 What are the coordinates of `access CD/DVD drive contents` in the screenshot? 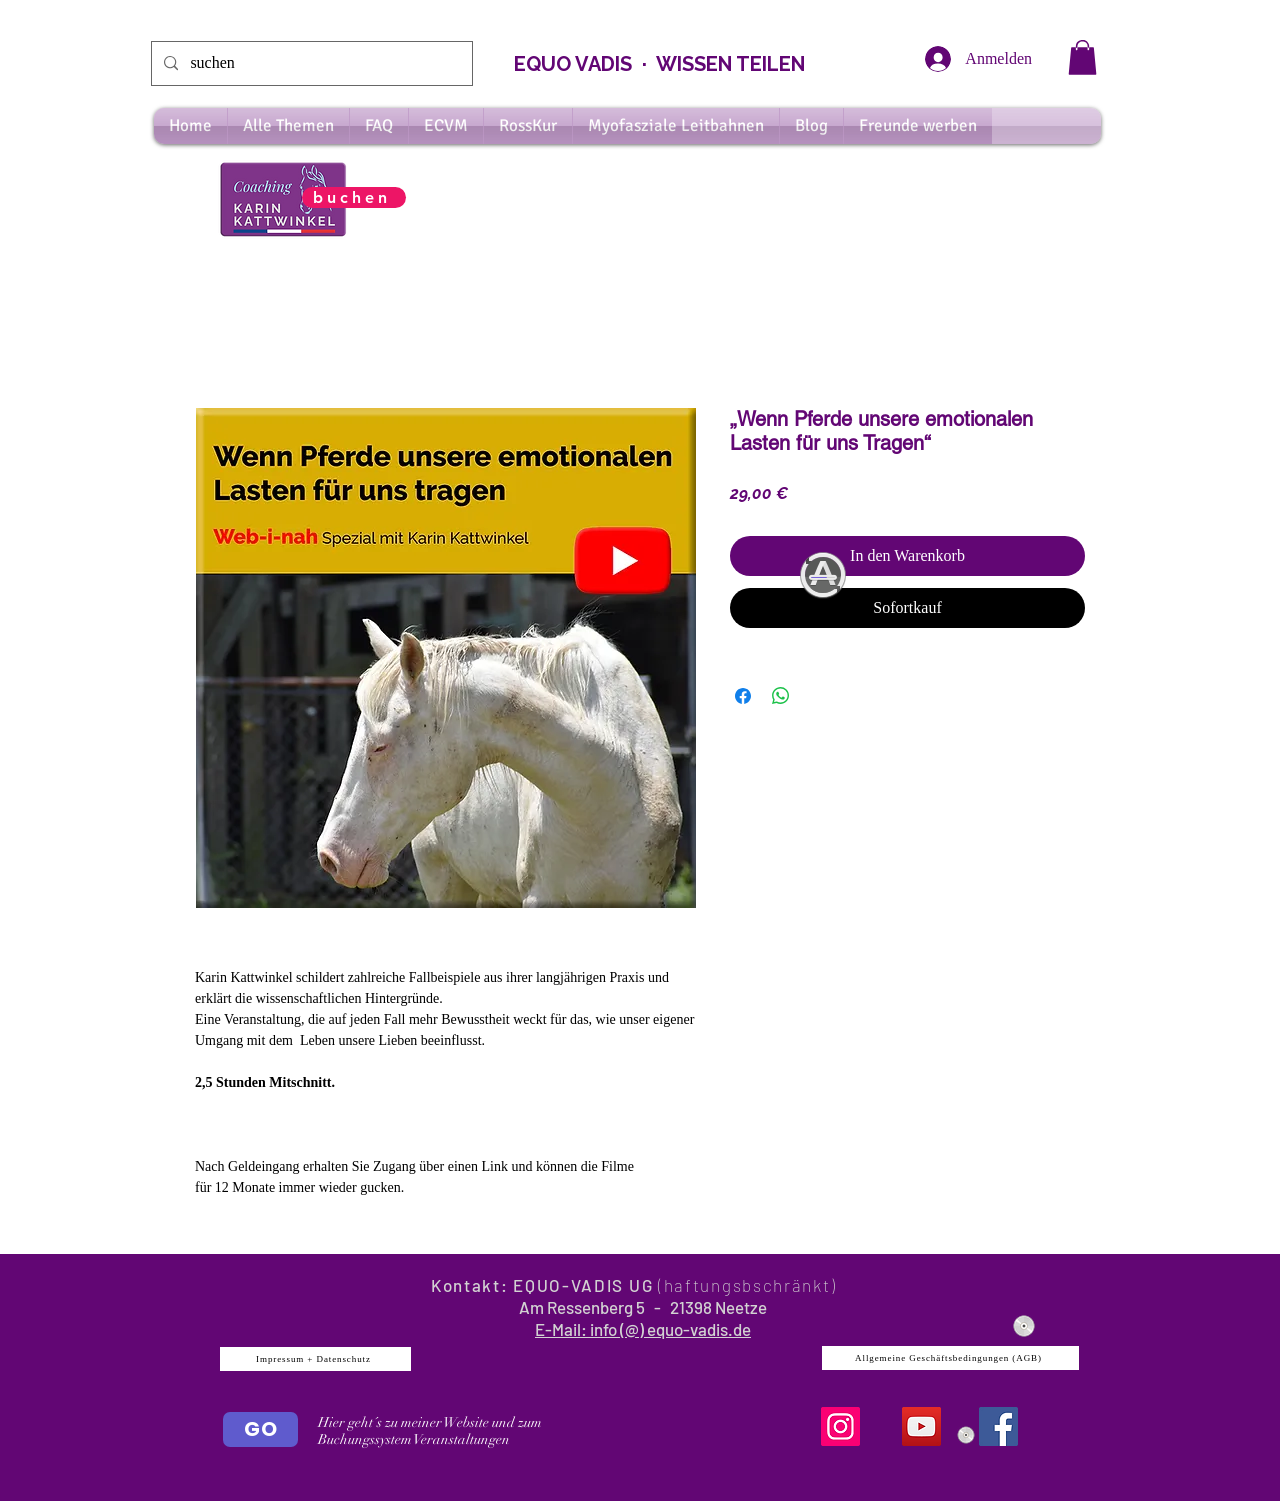 It's located at (966, 1435).